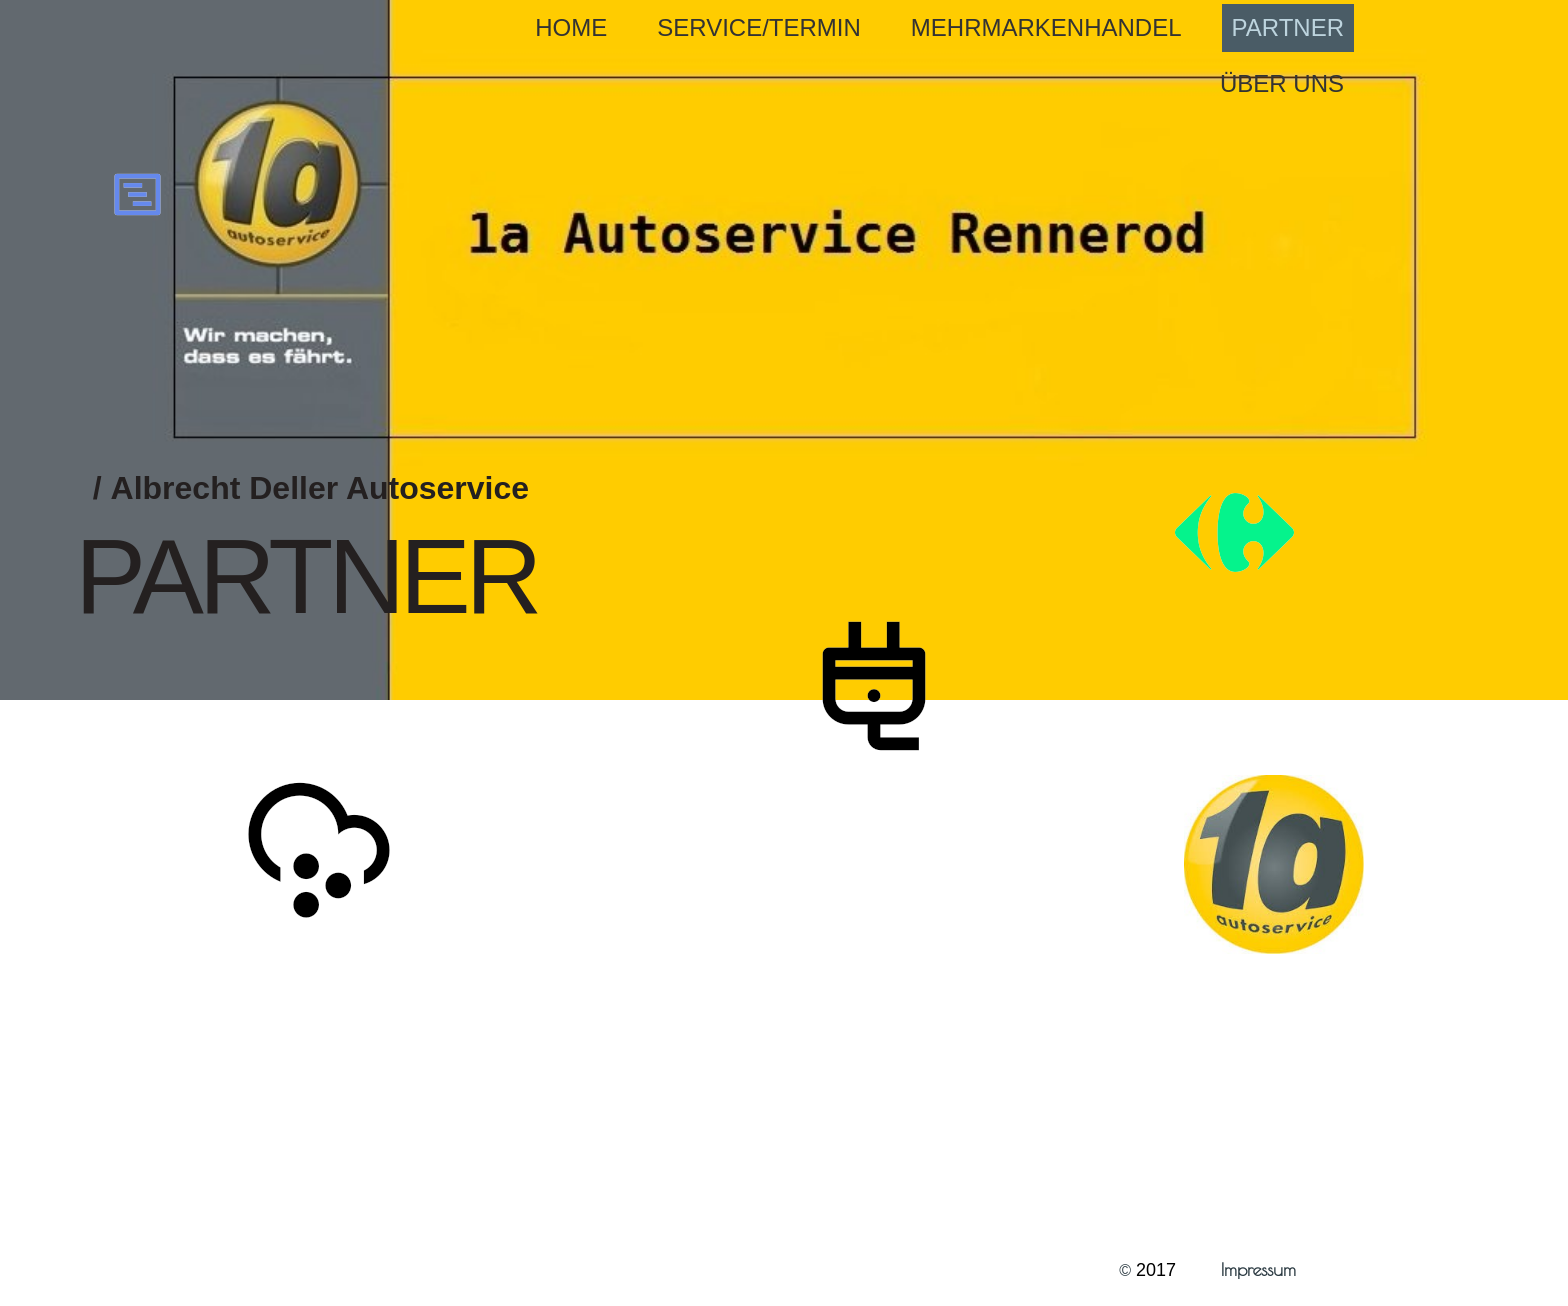 Image resolution: width=1568 pixels, height=1306 pixels. What do you see at coordinates (874, 686) in the screenshot?
I see `connect to a power source` at bounding box center [874, 686].